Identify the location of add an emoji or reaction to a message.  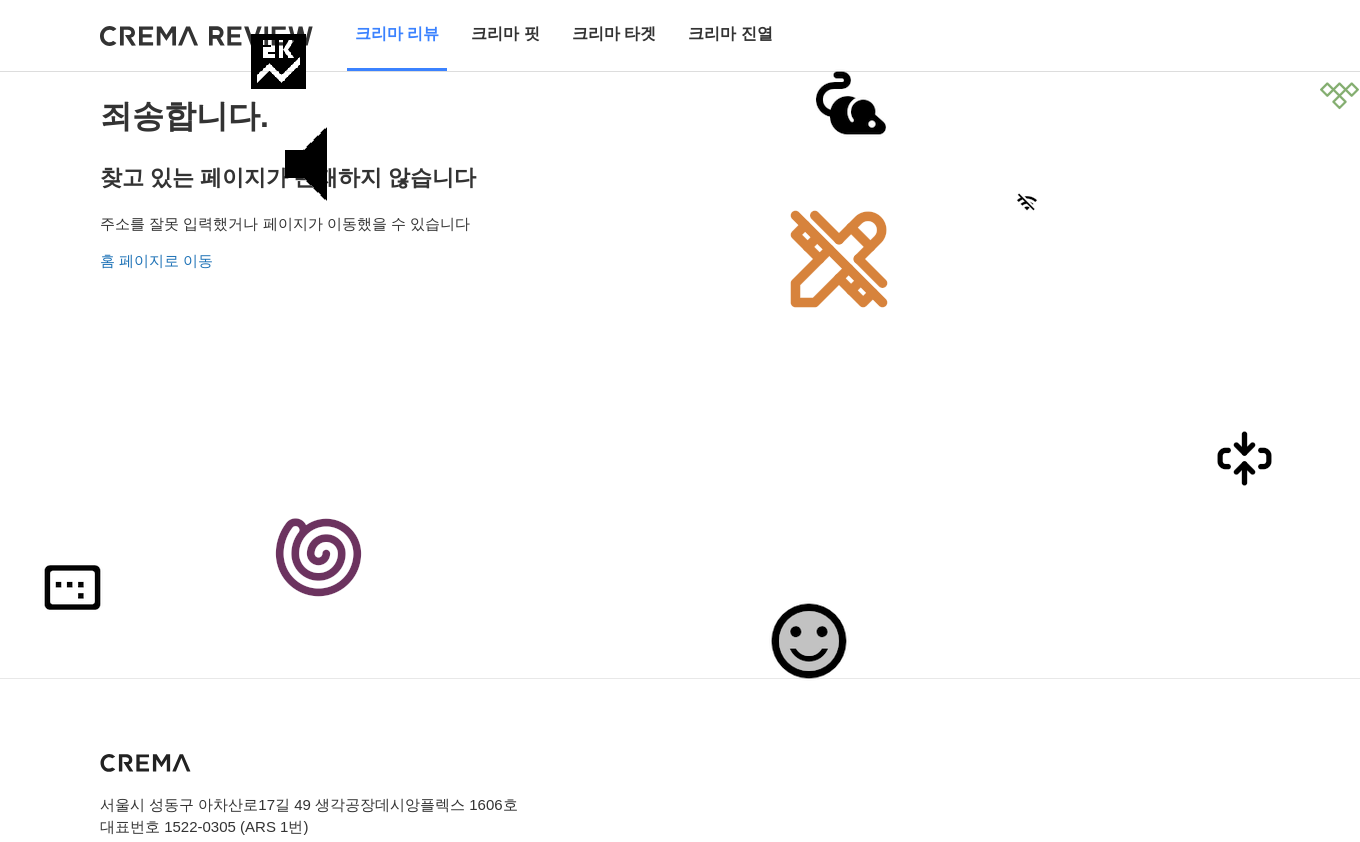
(809, 641).